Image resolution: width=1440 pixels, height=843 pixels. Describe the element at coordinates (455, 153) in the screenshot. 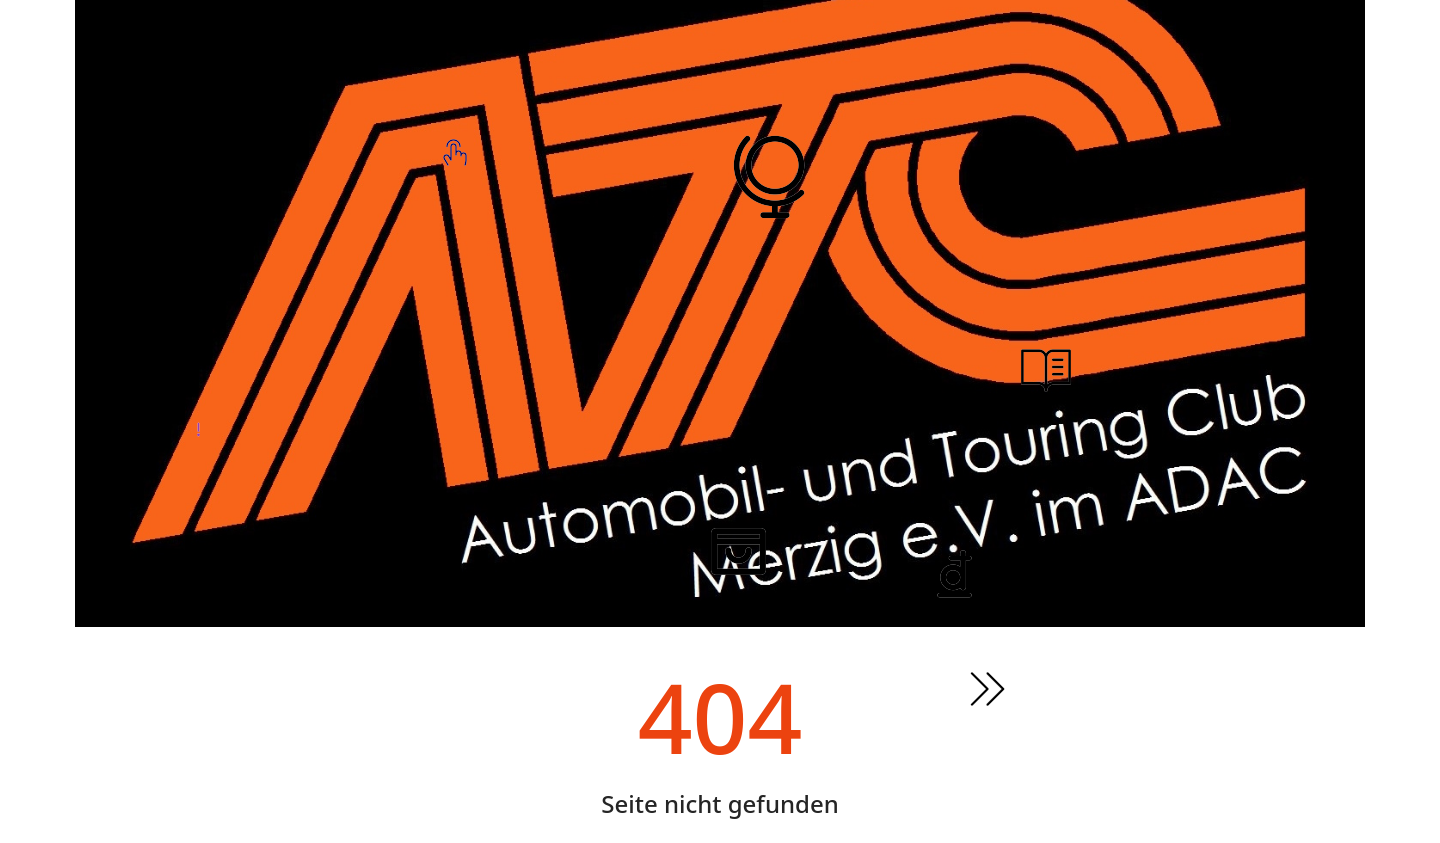

I see `tap to interact with this element` at that location.